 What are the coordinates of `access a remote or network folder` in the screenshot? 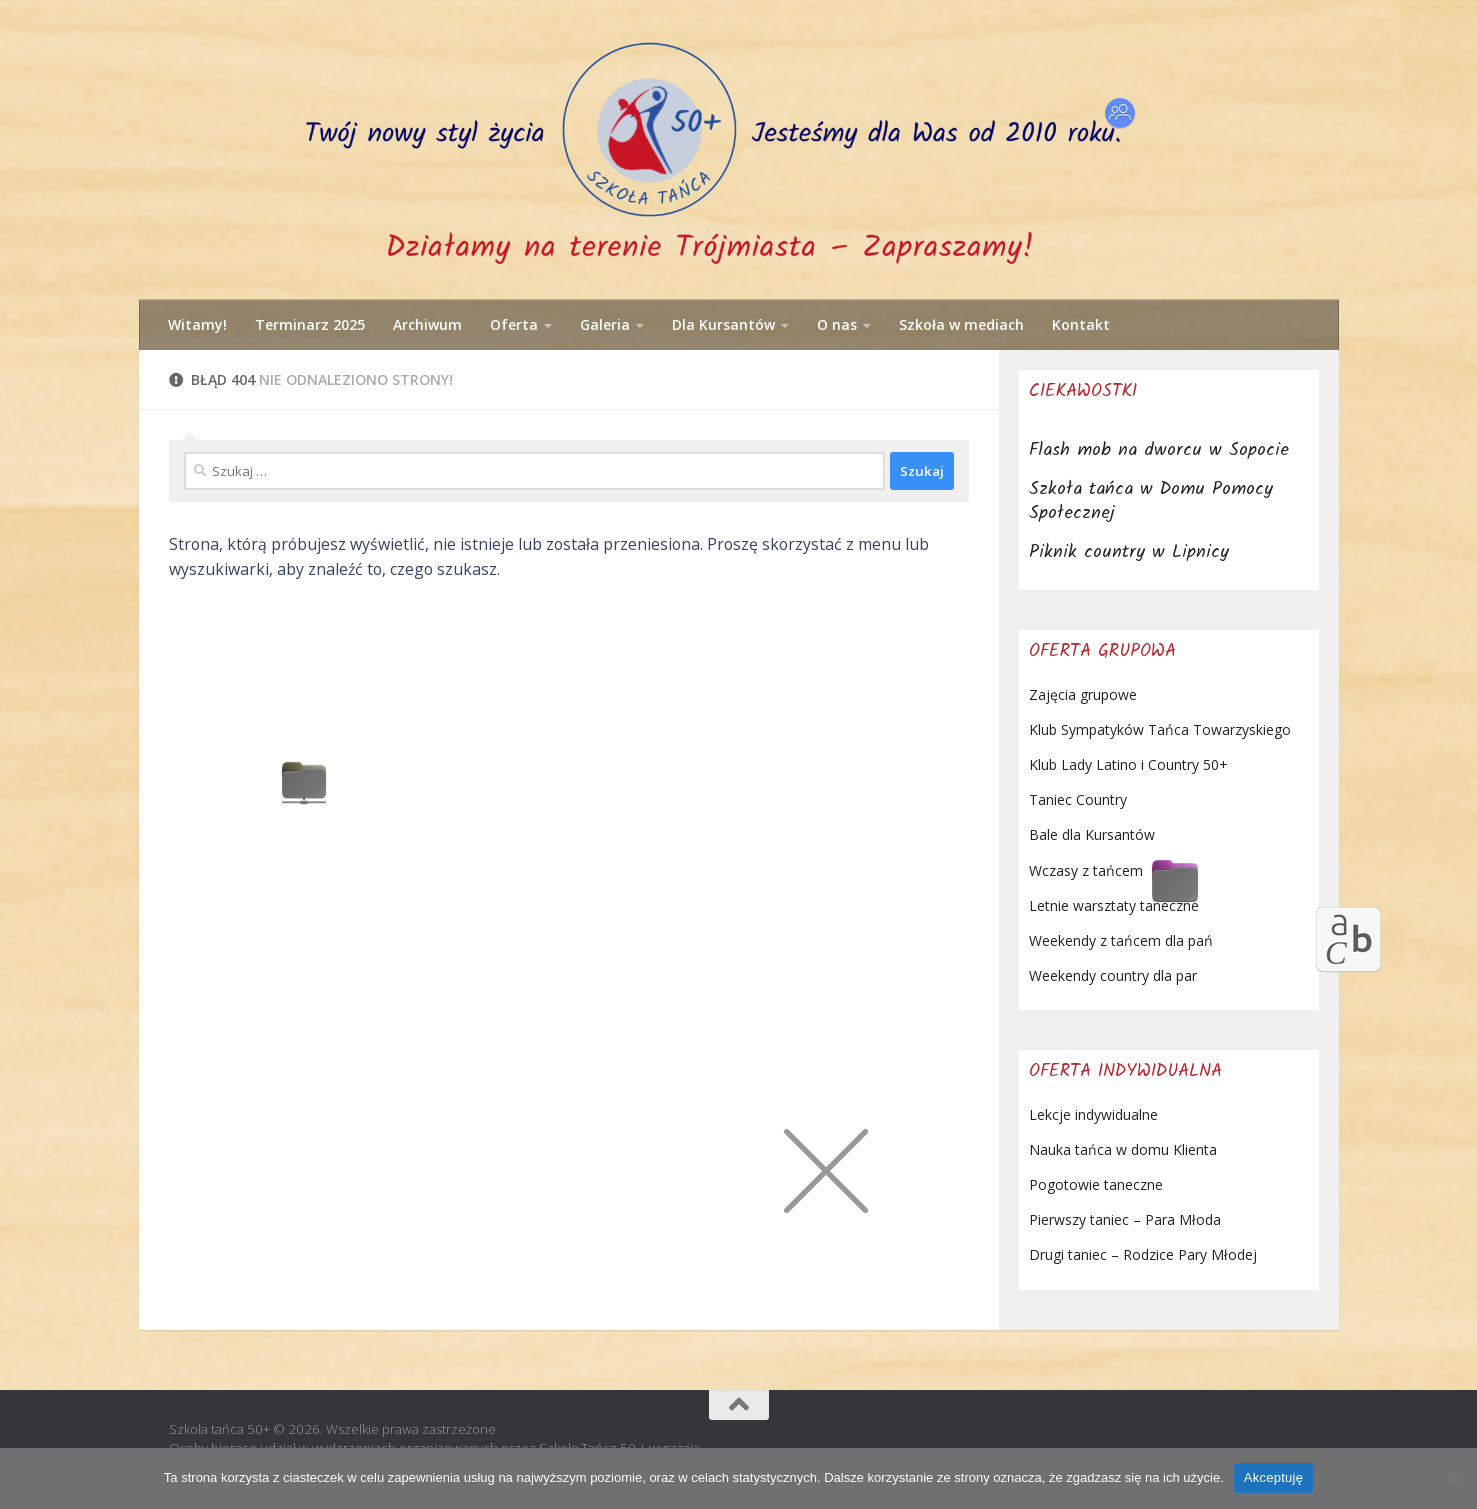 It's located at (304, 782).